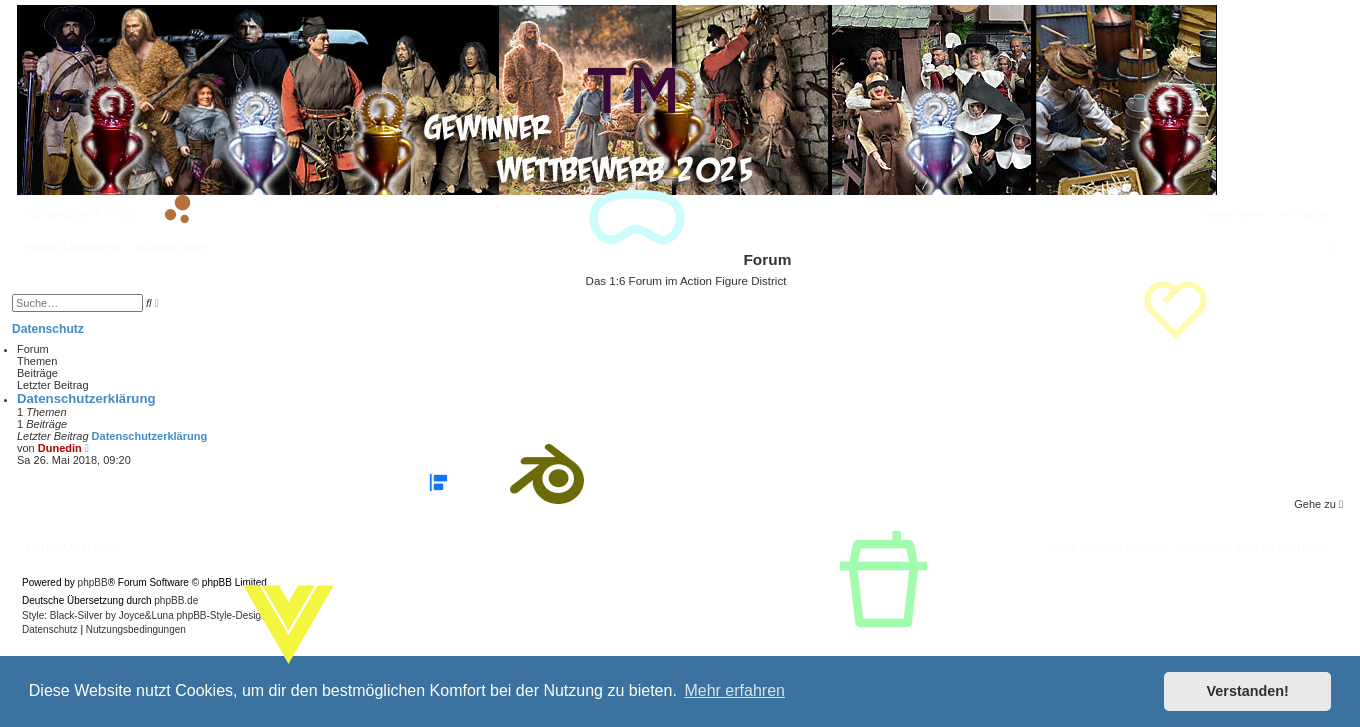  I want to click on view food and drink options, so click(883, 583).